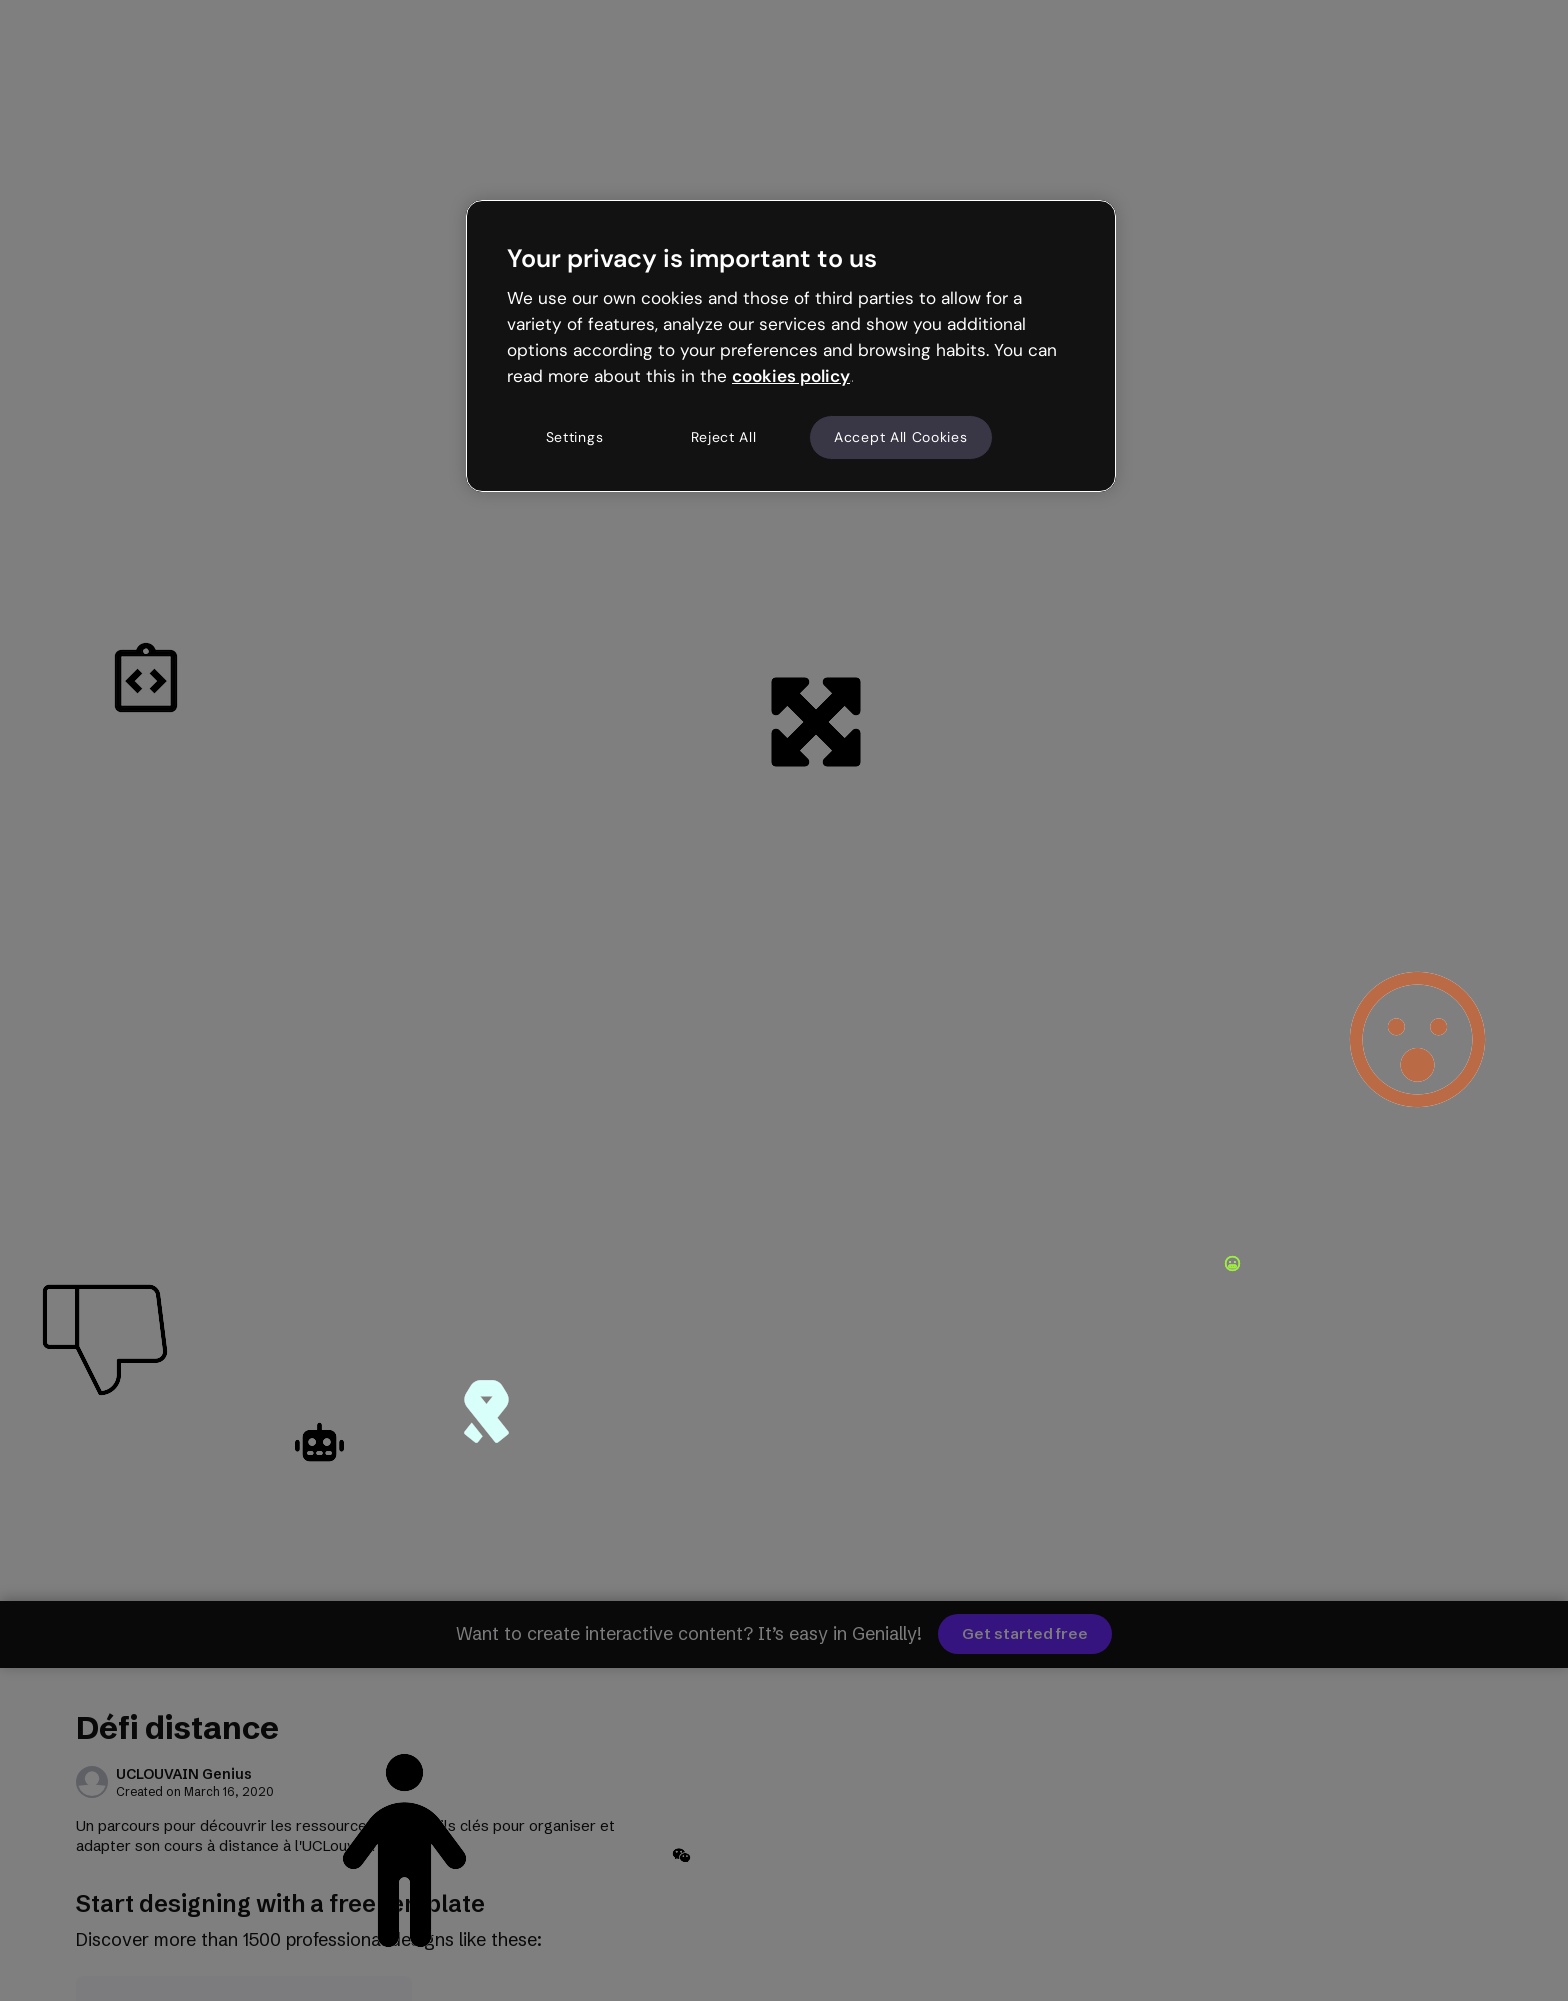 The width and height of the screenshot is (1568, 2001). What do you see at coordinates (681, 1855) in the screenshot?
I see `open WeChat messaging app` at bounding box center [681, 1855].